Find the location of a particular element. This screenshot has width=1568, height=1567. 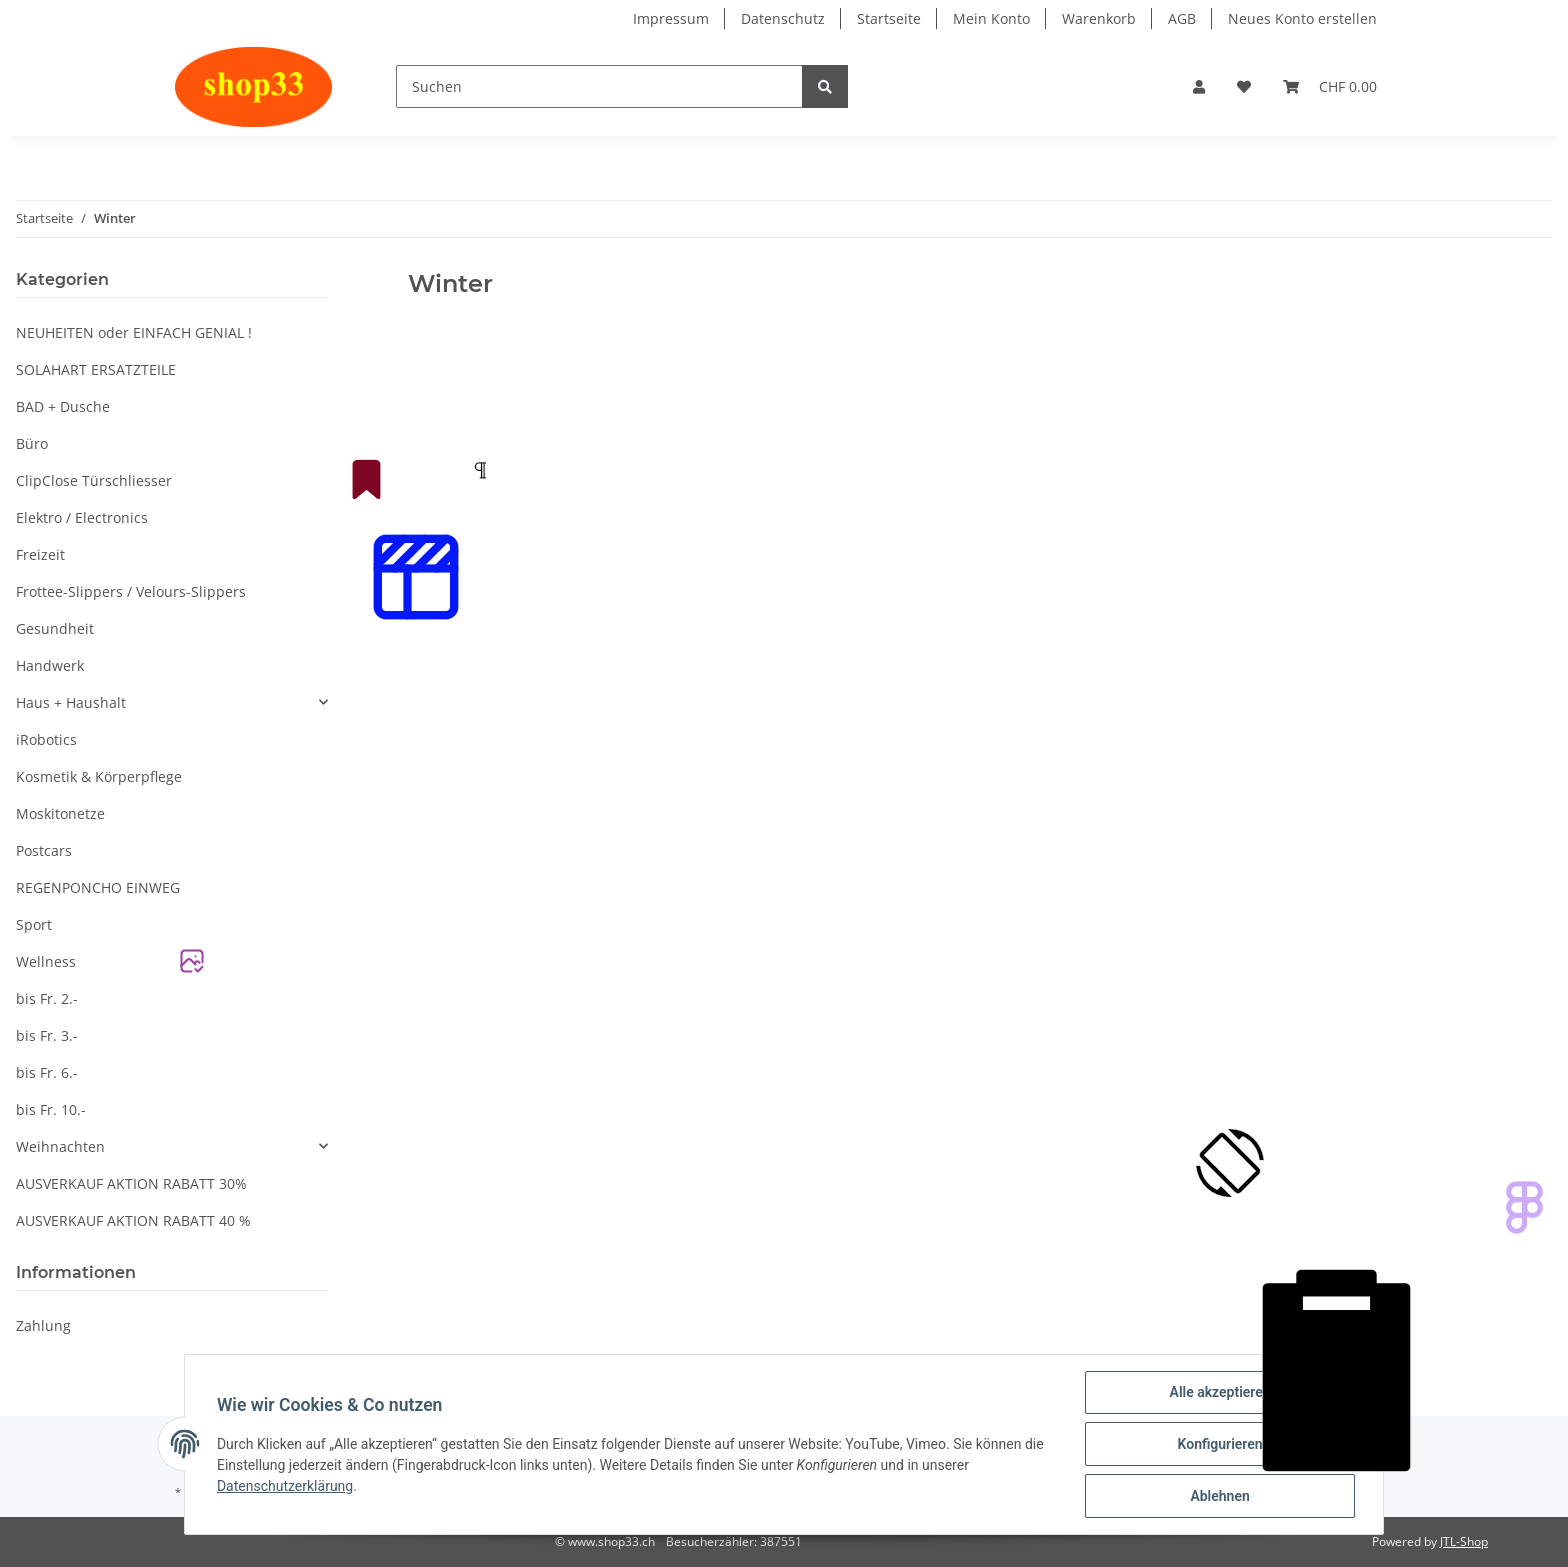

rotate screen orientation is located at coordinates (1230, 1163).